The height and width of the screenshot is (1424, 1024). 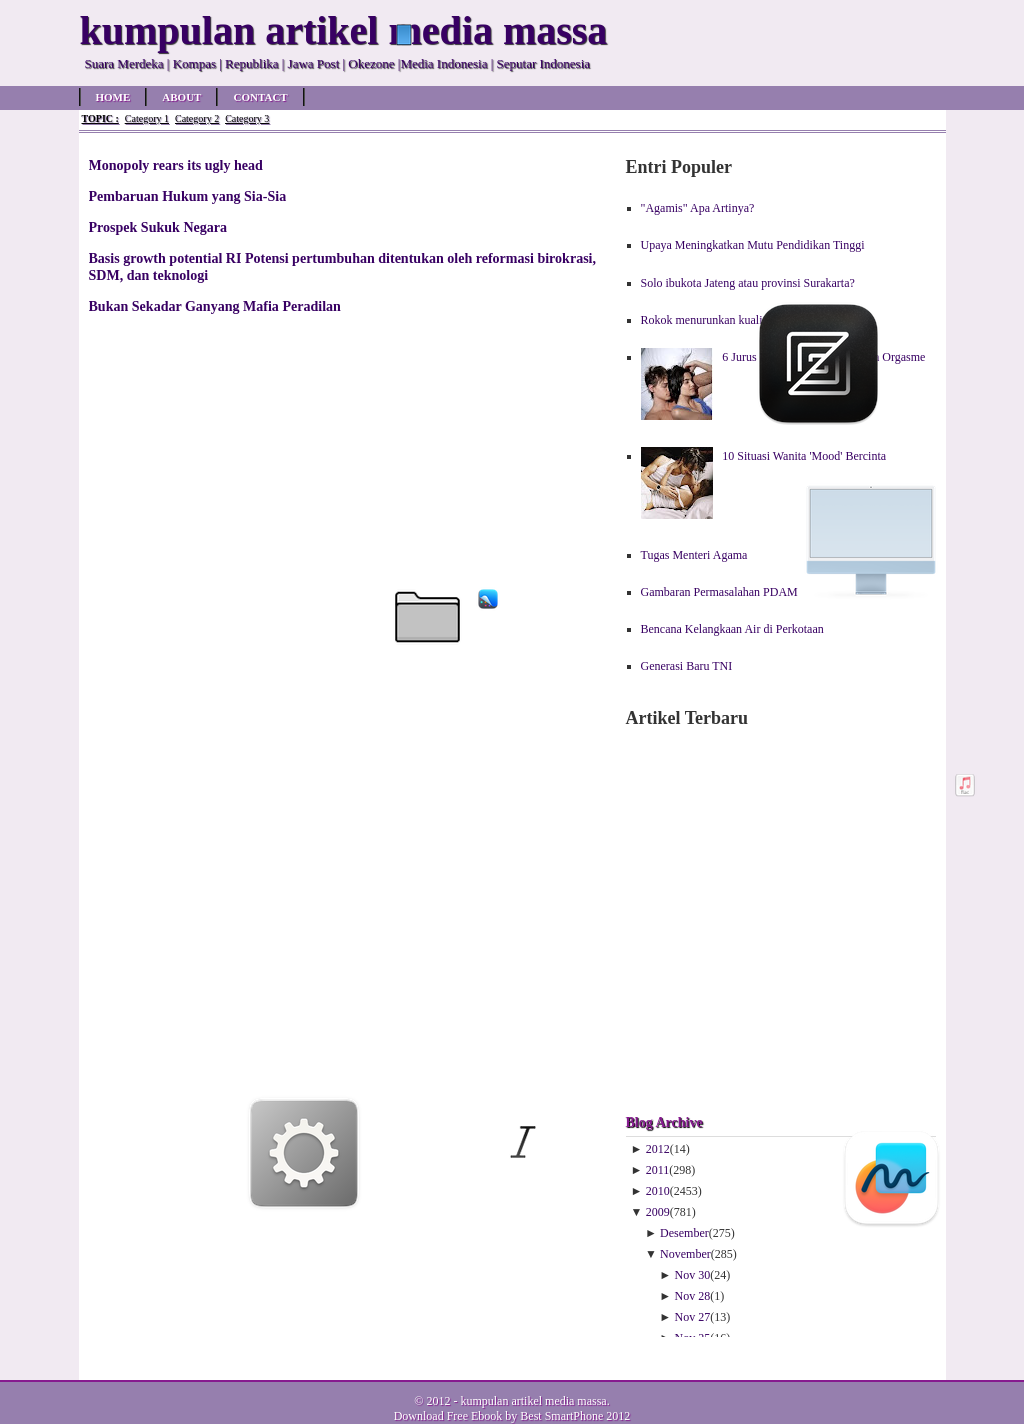 I want to click on open CleanShot X screen capture app, so click(x=488, y=599).